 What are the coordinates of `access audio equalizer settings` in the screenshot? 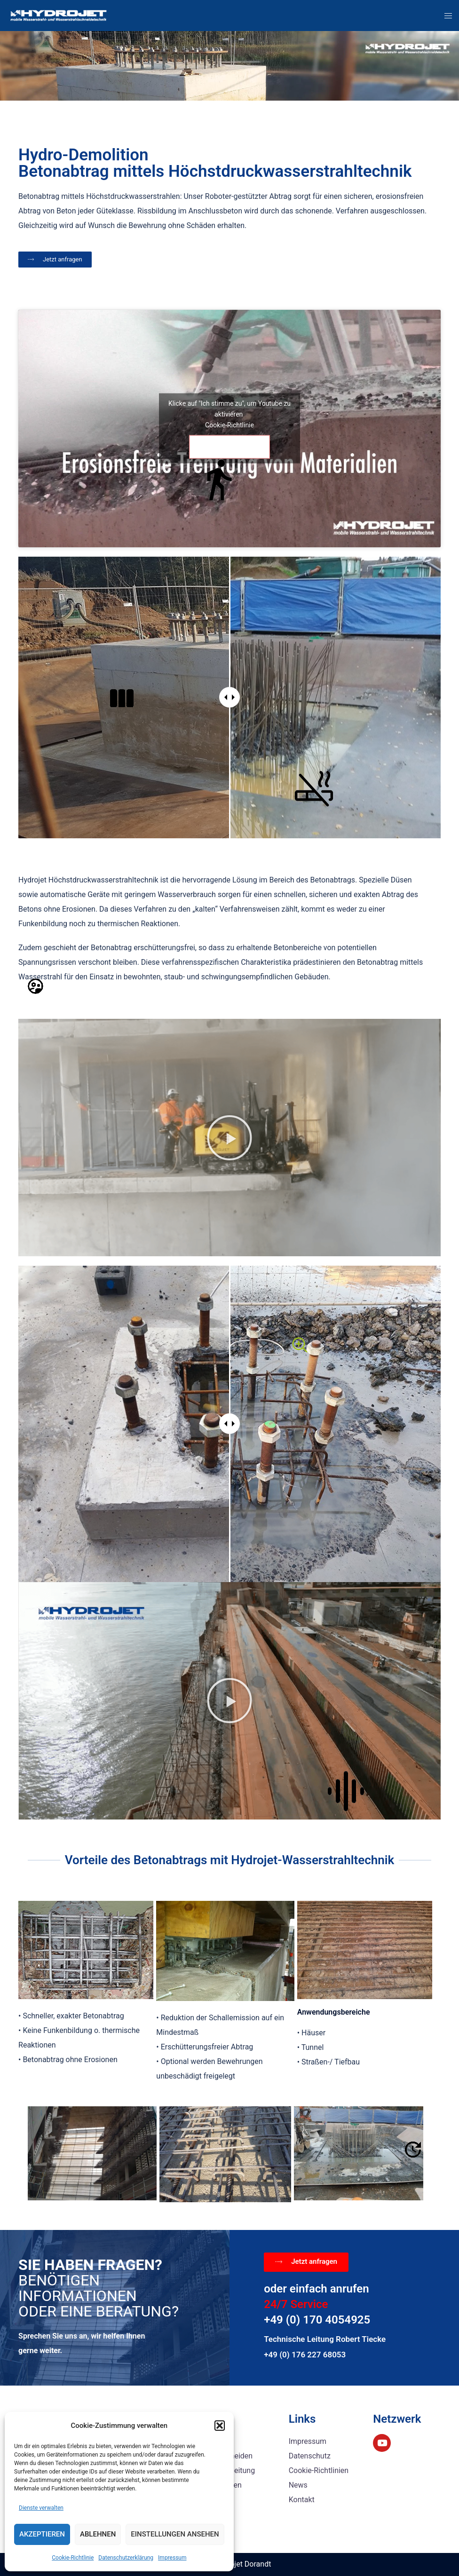 It's located at (346, 1791).